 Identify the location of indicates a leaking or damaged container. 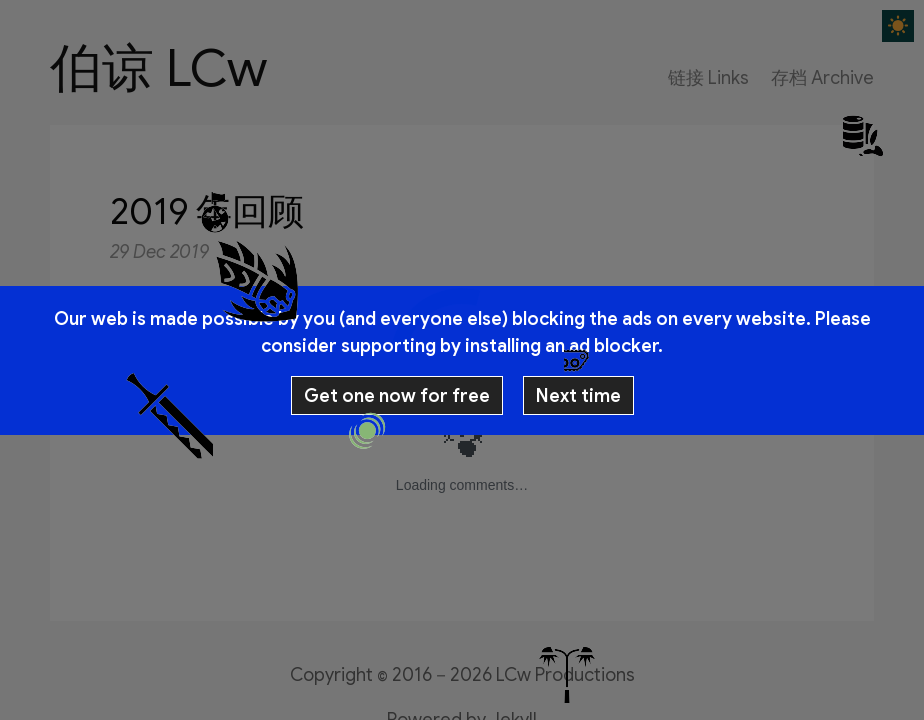
(862, 135).